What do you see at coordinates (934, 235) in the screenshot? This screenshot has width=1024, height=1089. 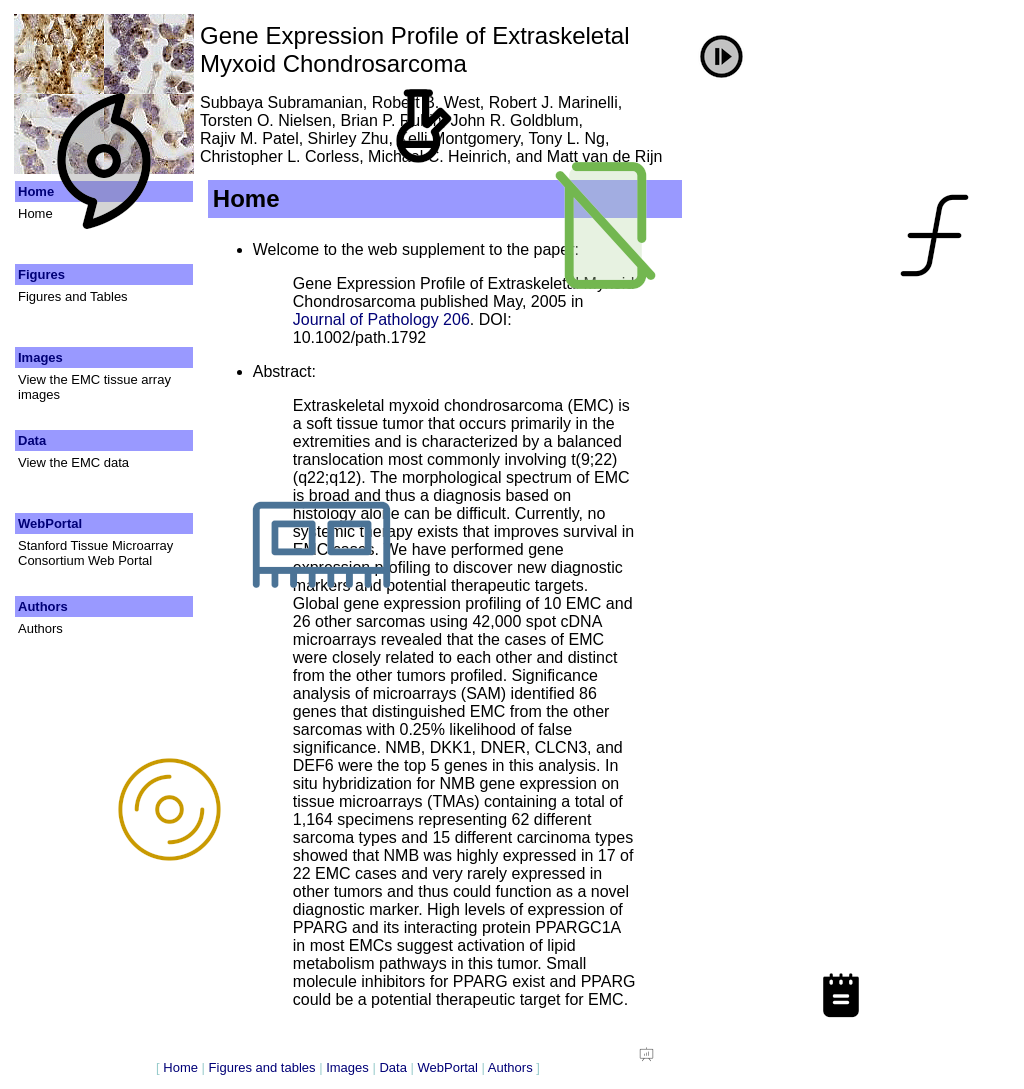 I see `access mathematical functions or formulas` at bounding box center [934, 235].